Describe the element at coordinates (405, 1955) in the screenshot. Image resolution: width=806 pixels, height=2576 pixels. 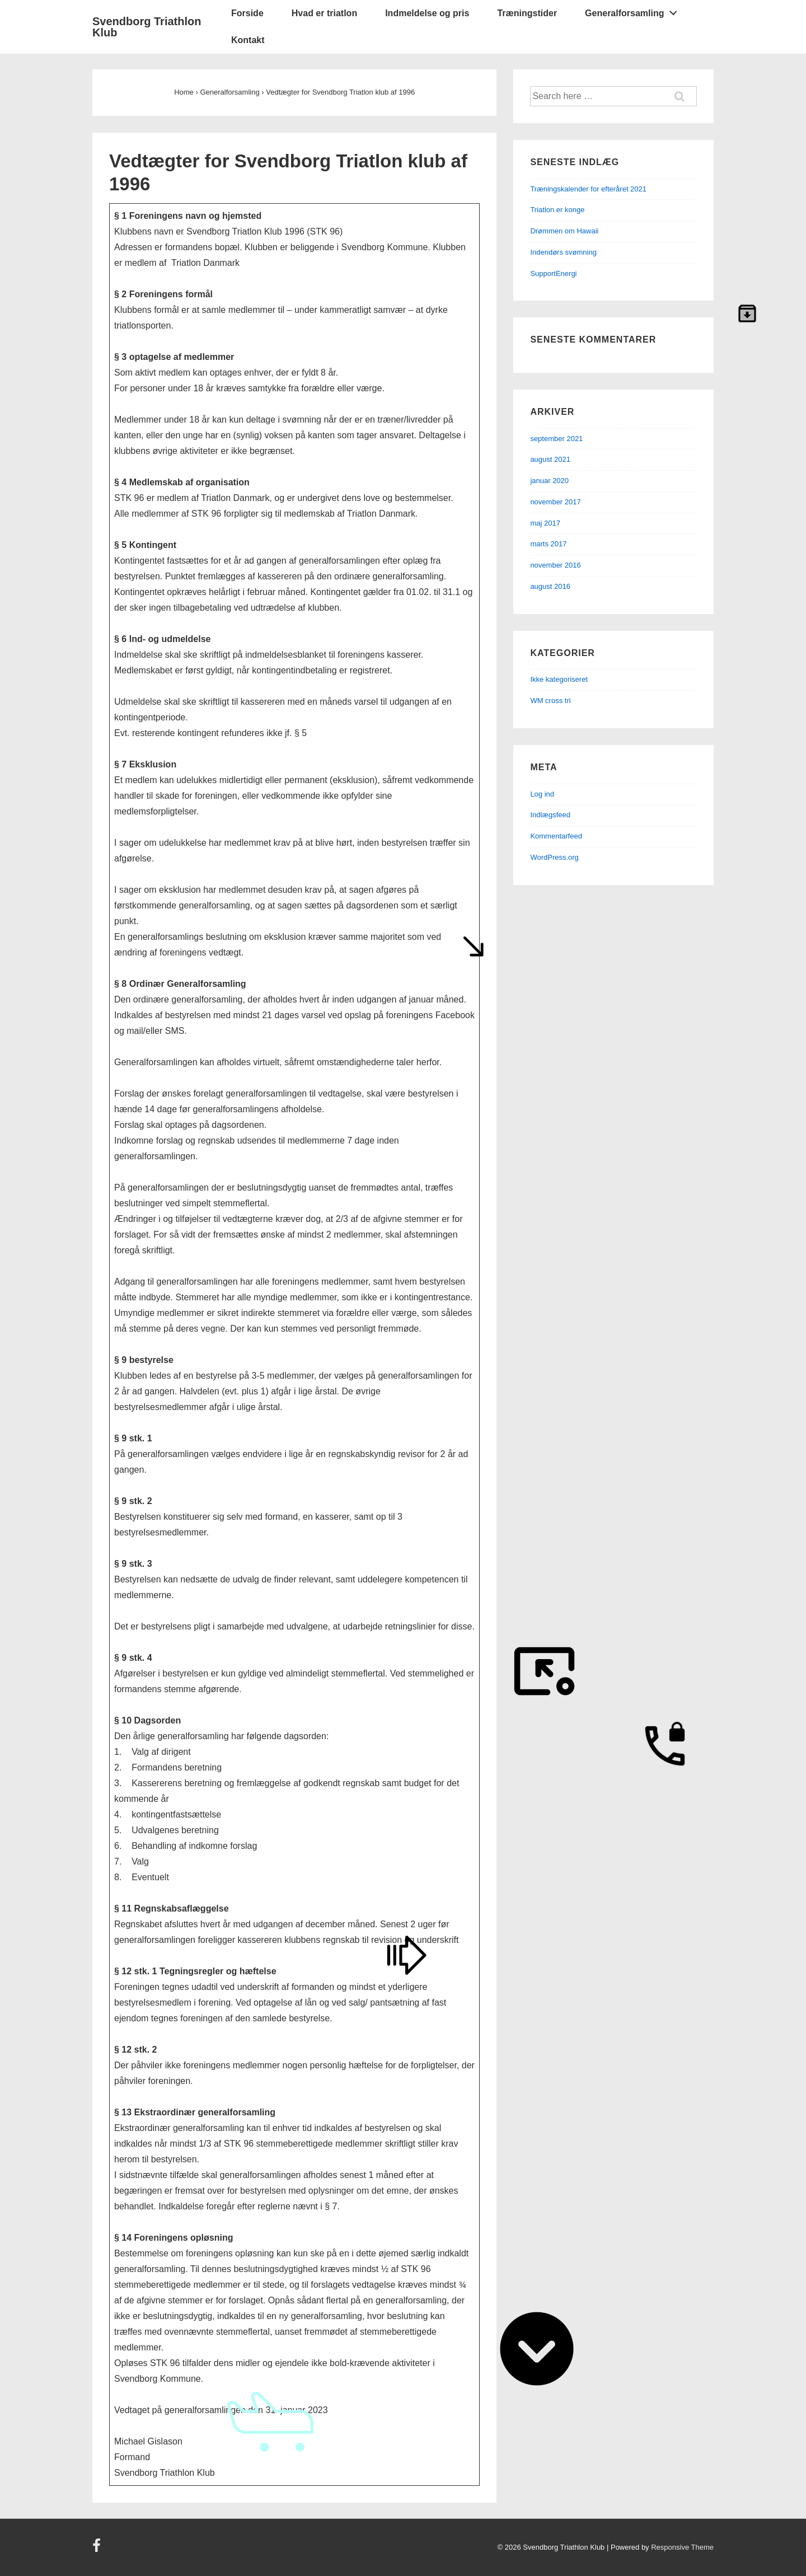
I see `skip forward or advance to next item` at that location.